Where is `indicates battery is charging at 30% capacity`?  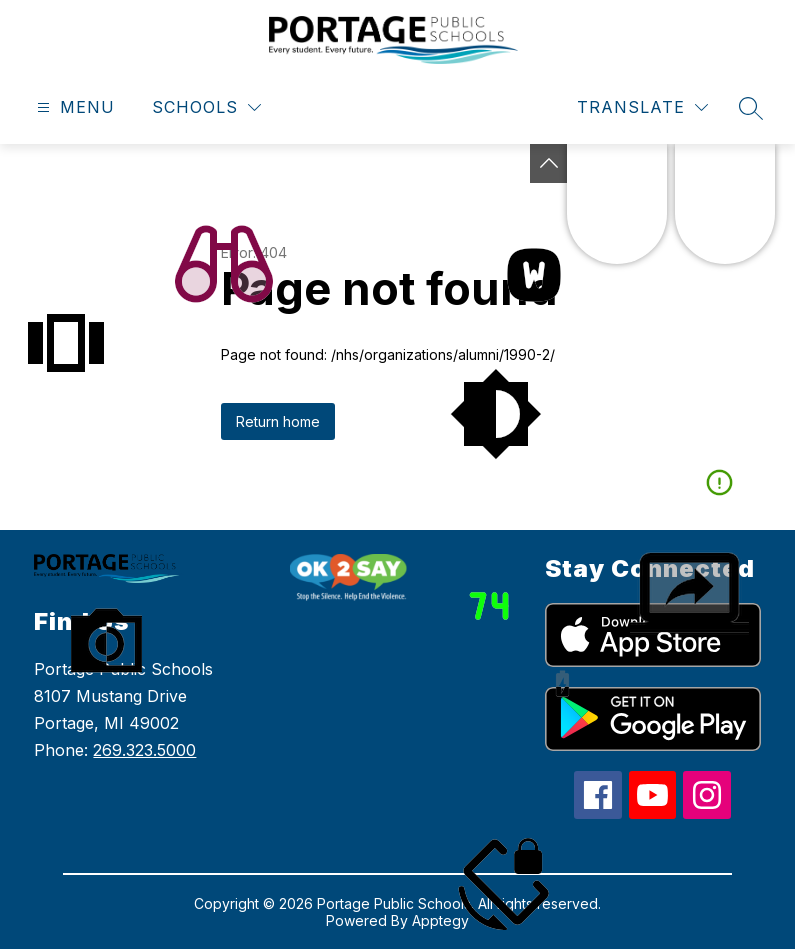
indicates battery is charging at 30% capacity is located at coordinates (562, 683).